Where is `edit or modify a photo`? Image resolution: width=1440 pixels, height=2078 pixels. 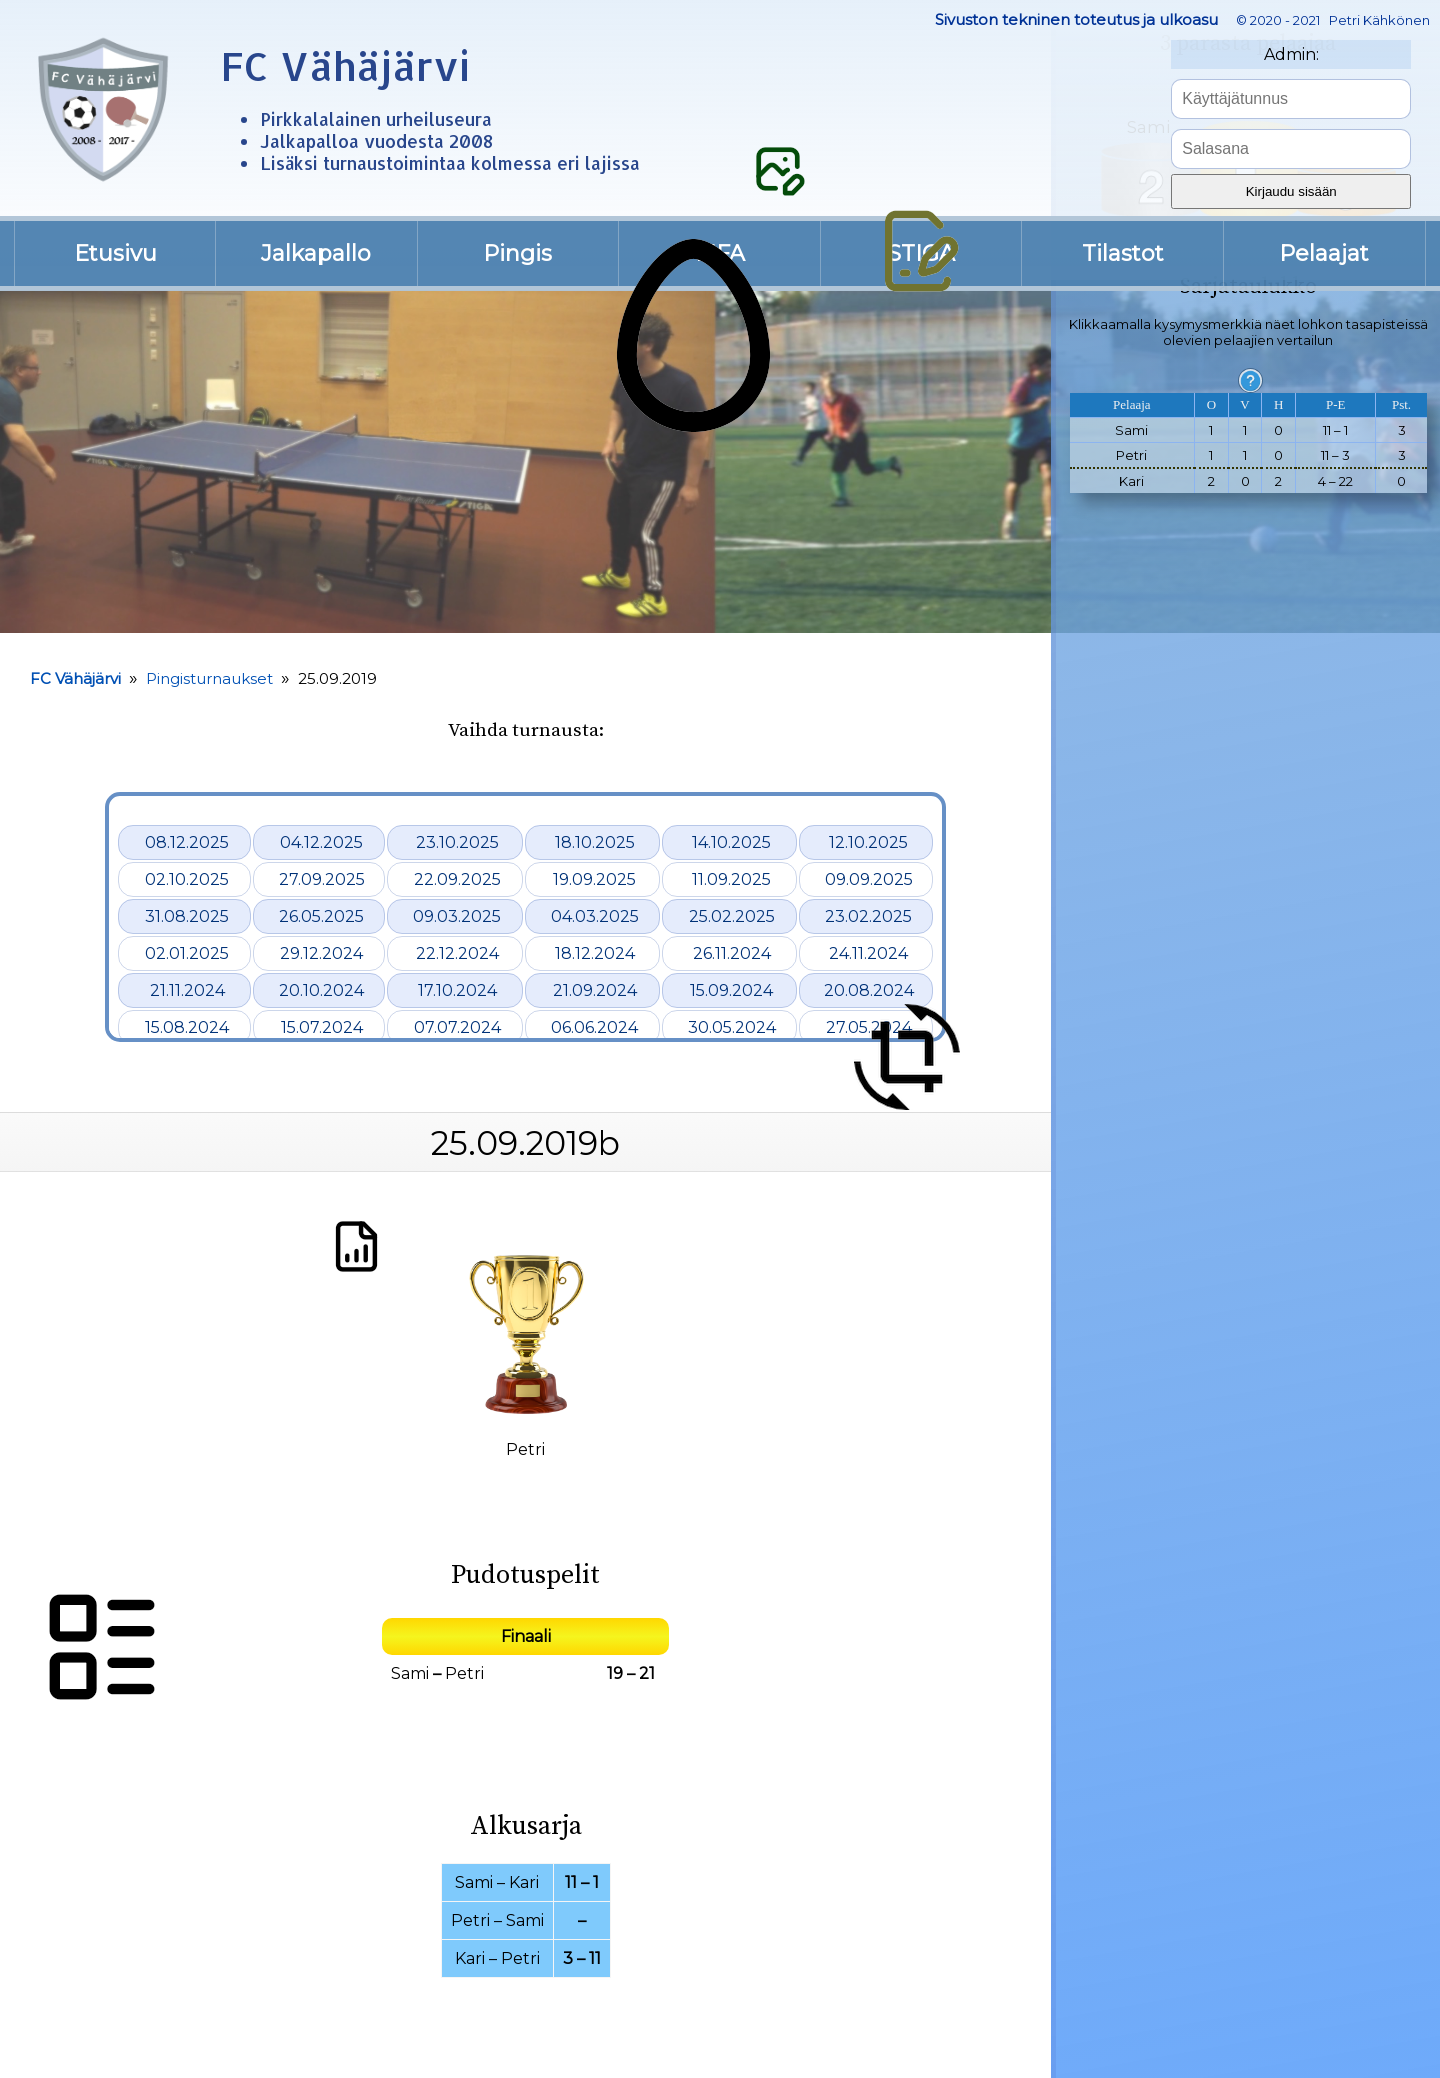
edit or modify a photo is located at coordinates (778, 169).